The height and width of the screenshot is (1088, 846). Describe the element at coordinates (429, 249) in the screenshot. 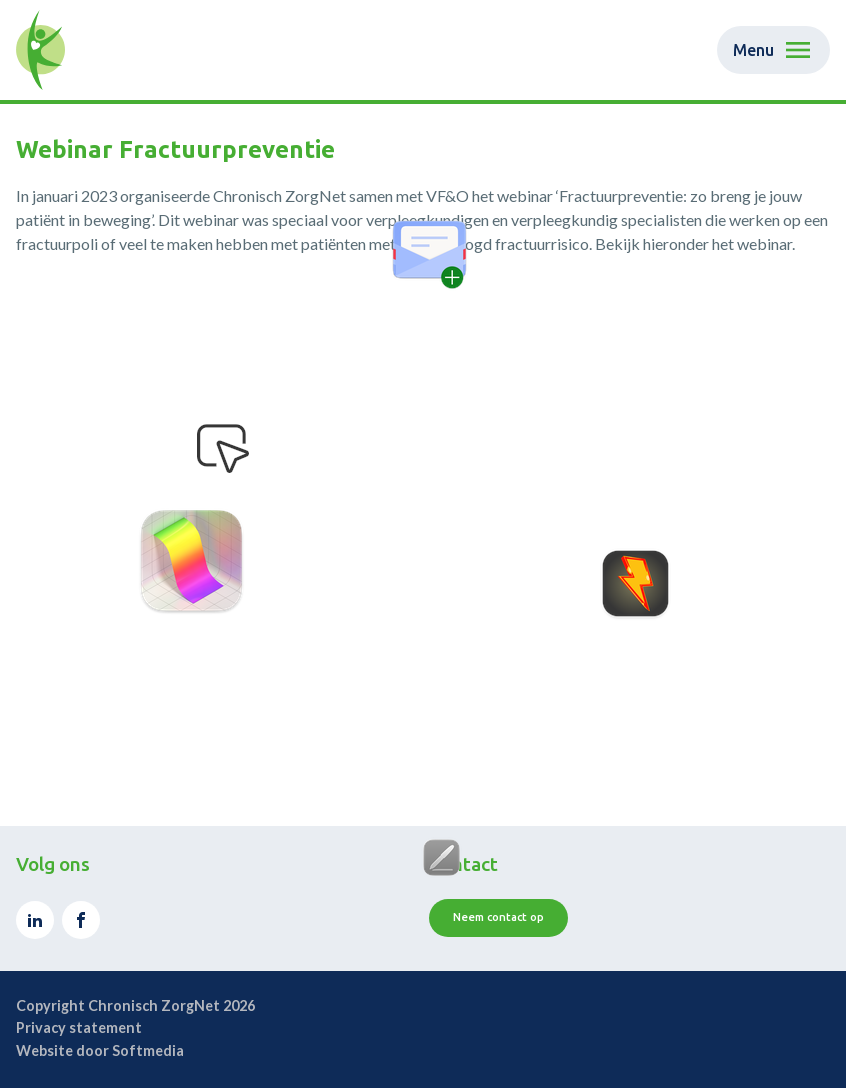

I see `compose a new email` at that location.